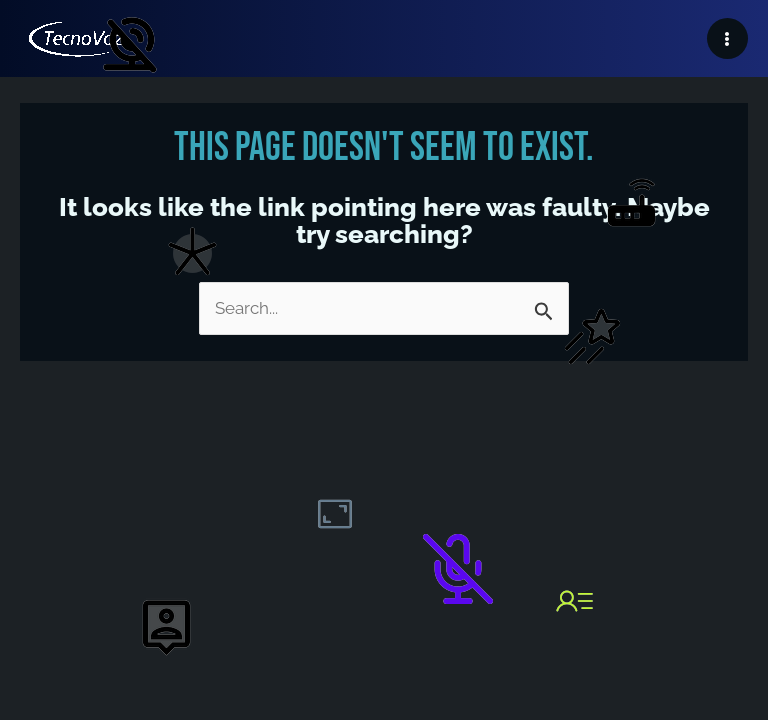 The width and height of the screenshot is (768, 720). Describe the element at coordinates (592, 336) in the screenshot. I see `mark as favorite or highlight content` at that location.